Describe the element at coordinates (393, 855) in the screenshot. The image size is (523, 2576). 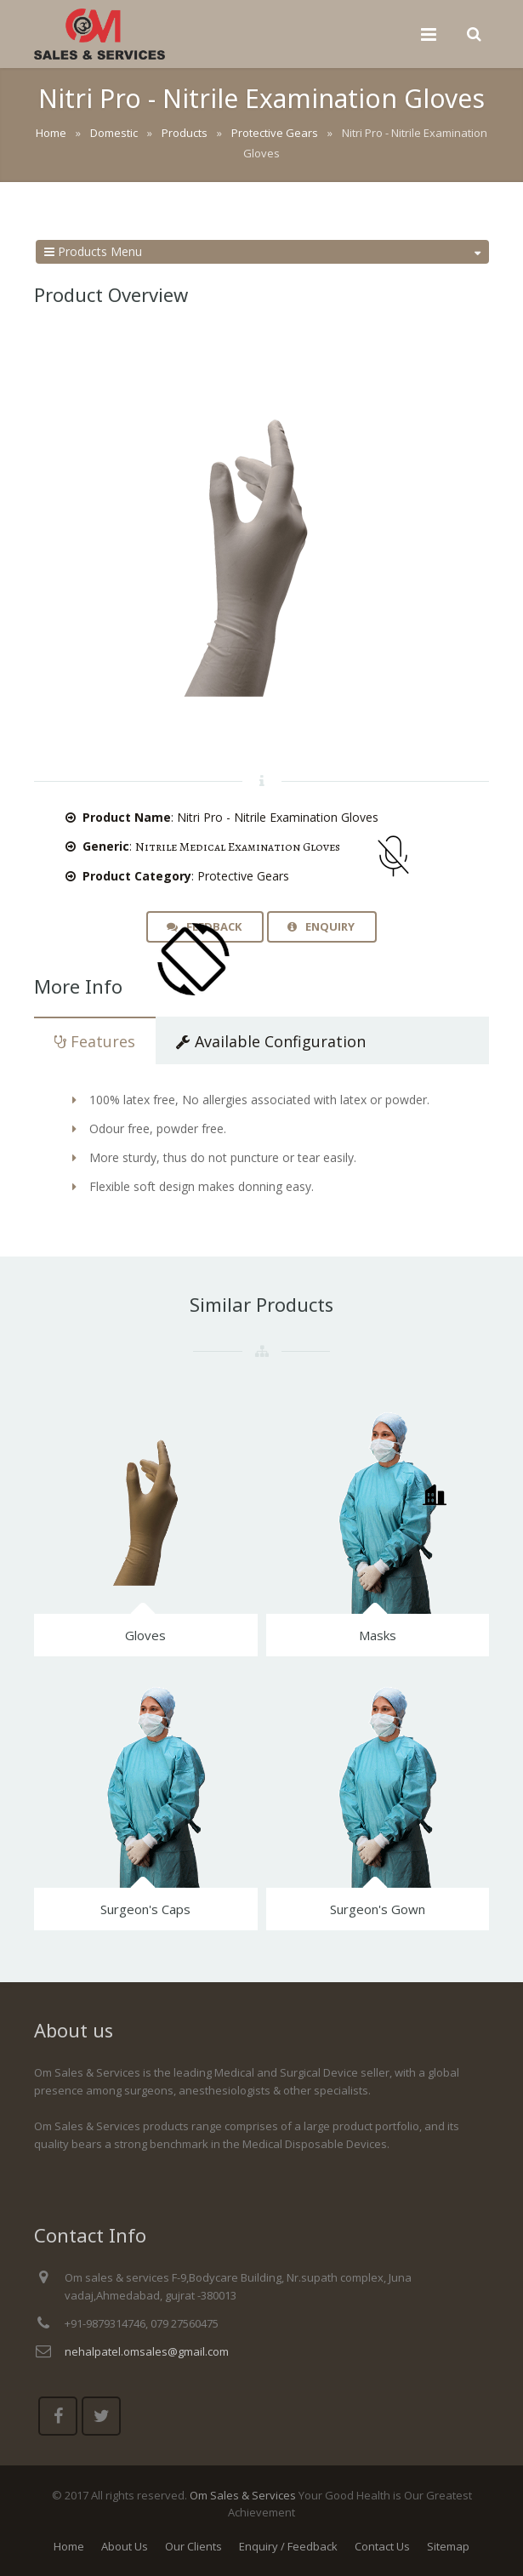
I see `mute your microphone` at that location.